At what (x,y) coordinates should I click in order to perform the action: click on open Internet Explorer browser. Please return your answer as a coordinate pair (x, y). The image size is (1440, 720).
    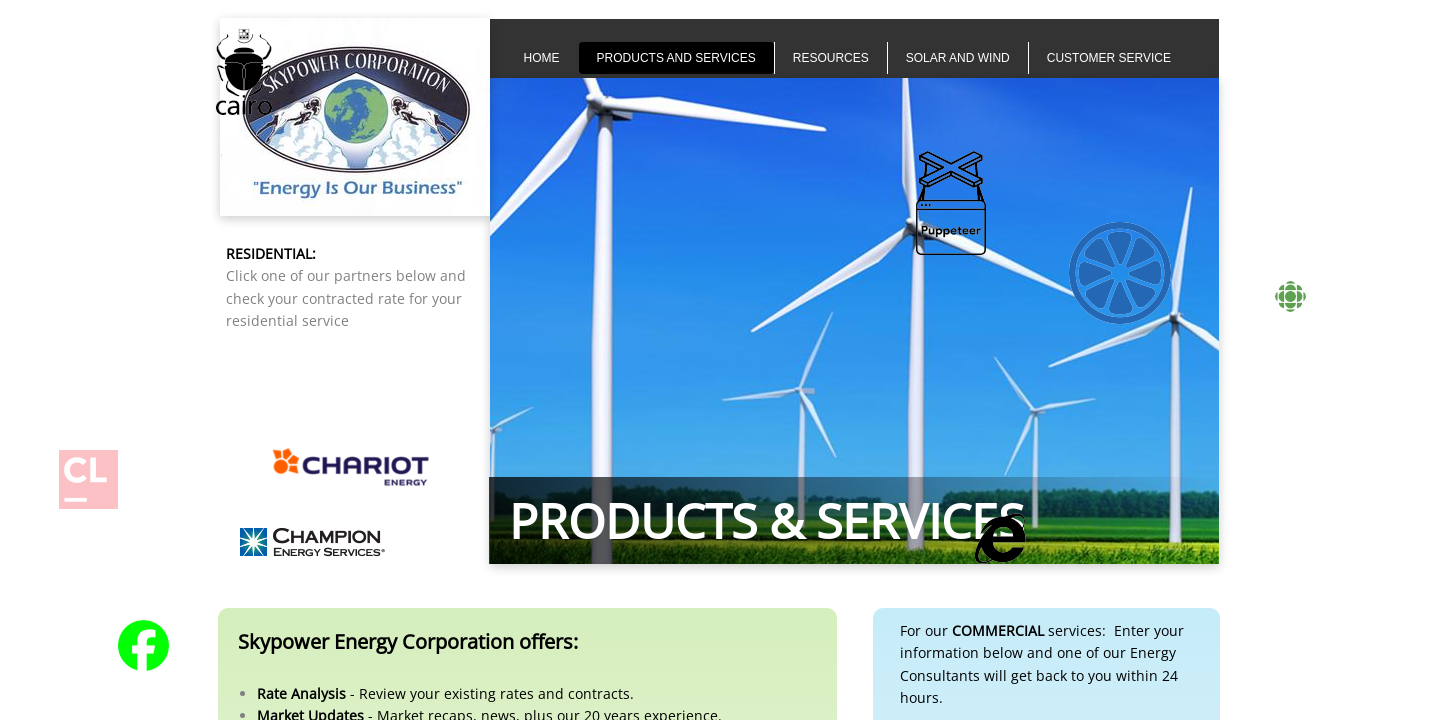
    Looking at the image, I should click on (1001, 539).